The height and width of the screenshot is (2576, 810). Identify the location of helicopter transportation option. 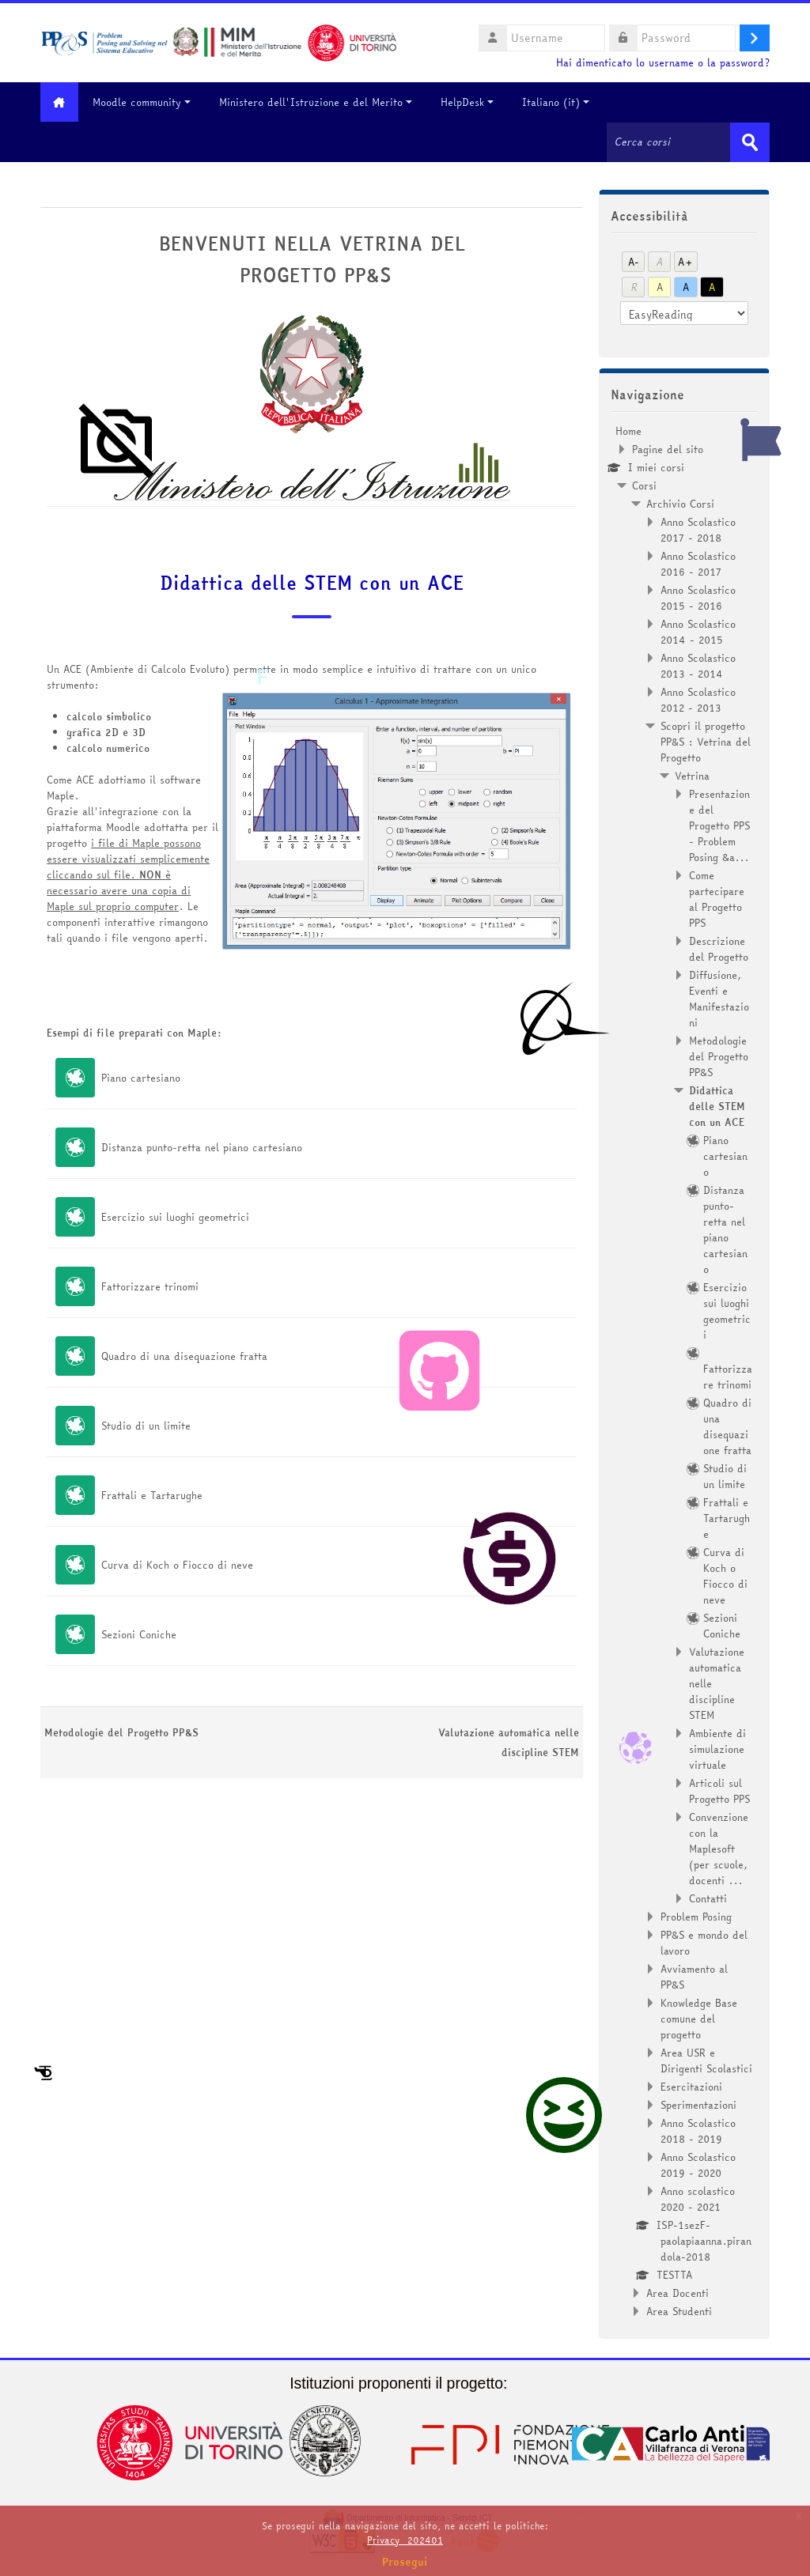
(43, 2072).